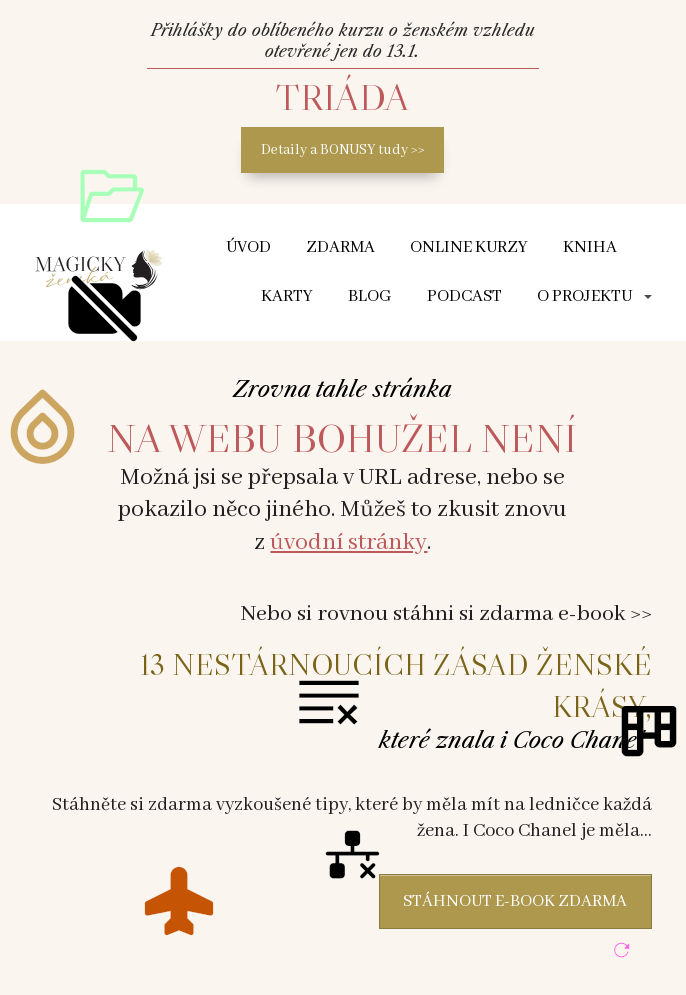 This screenshot has height=995, width=686. I want to click on open kanban board view, so click(649, 729).